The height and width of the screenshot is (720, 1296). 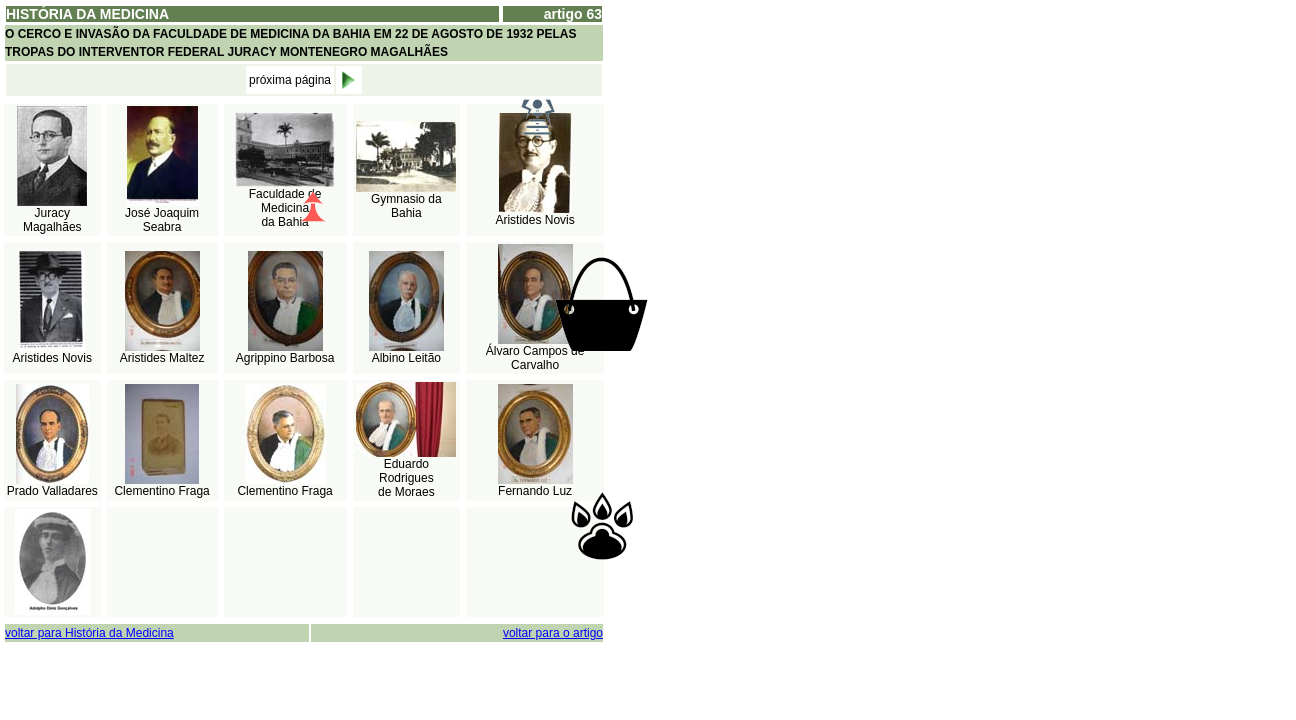 I want to click on access pet-related features or settings, so click(x=602, y=526).